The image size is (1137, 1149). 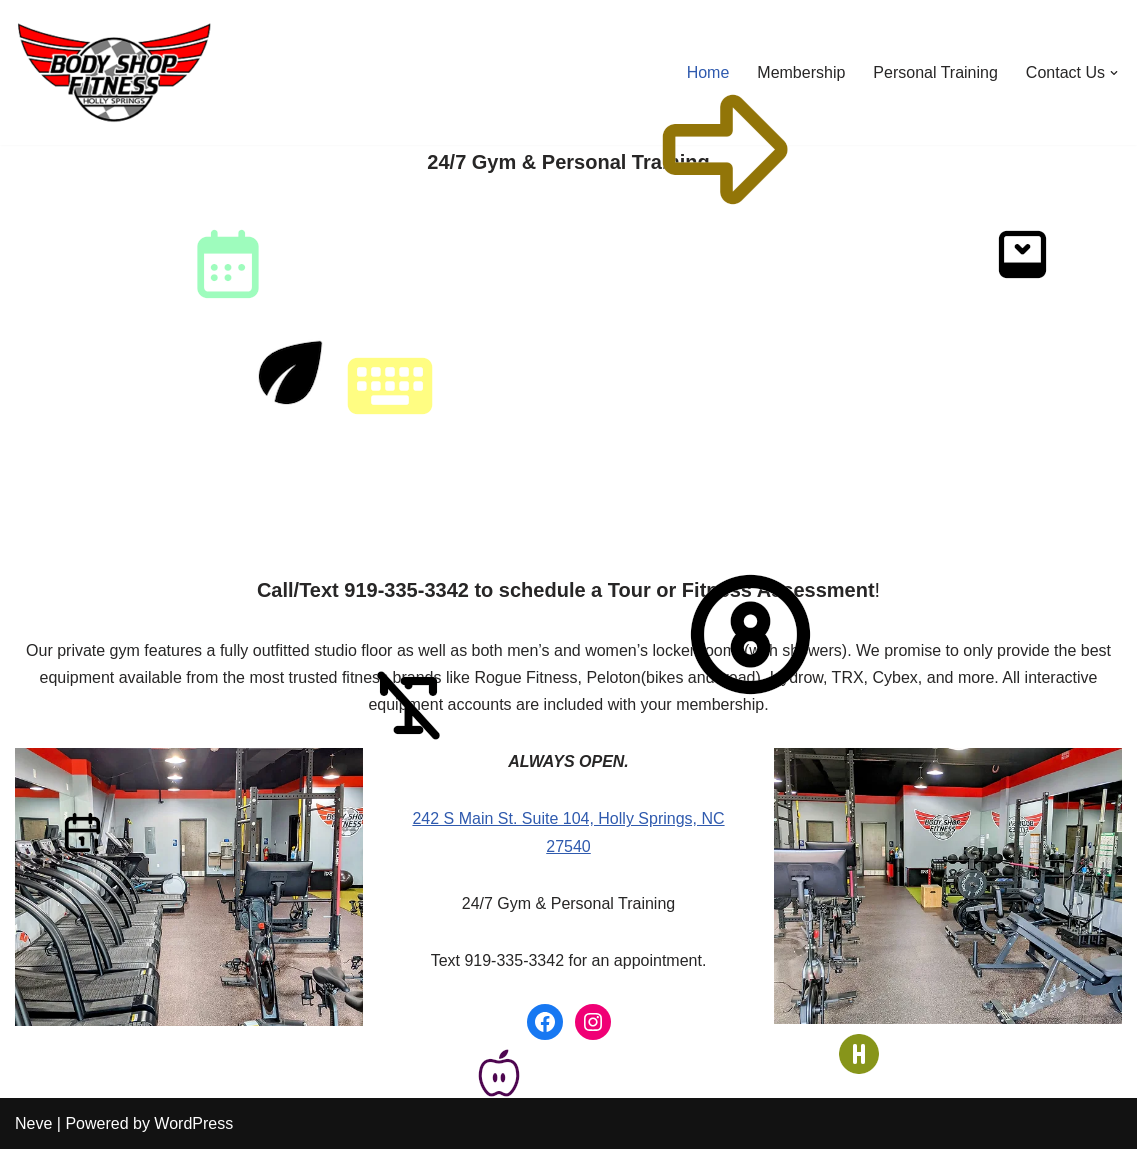 What do you see at coordinates (499, 1073) in the screenshot?
I see `view nutrition information` at bounding box center [499, 1073].